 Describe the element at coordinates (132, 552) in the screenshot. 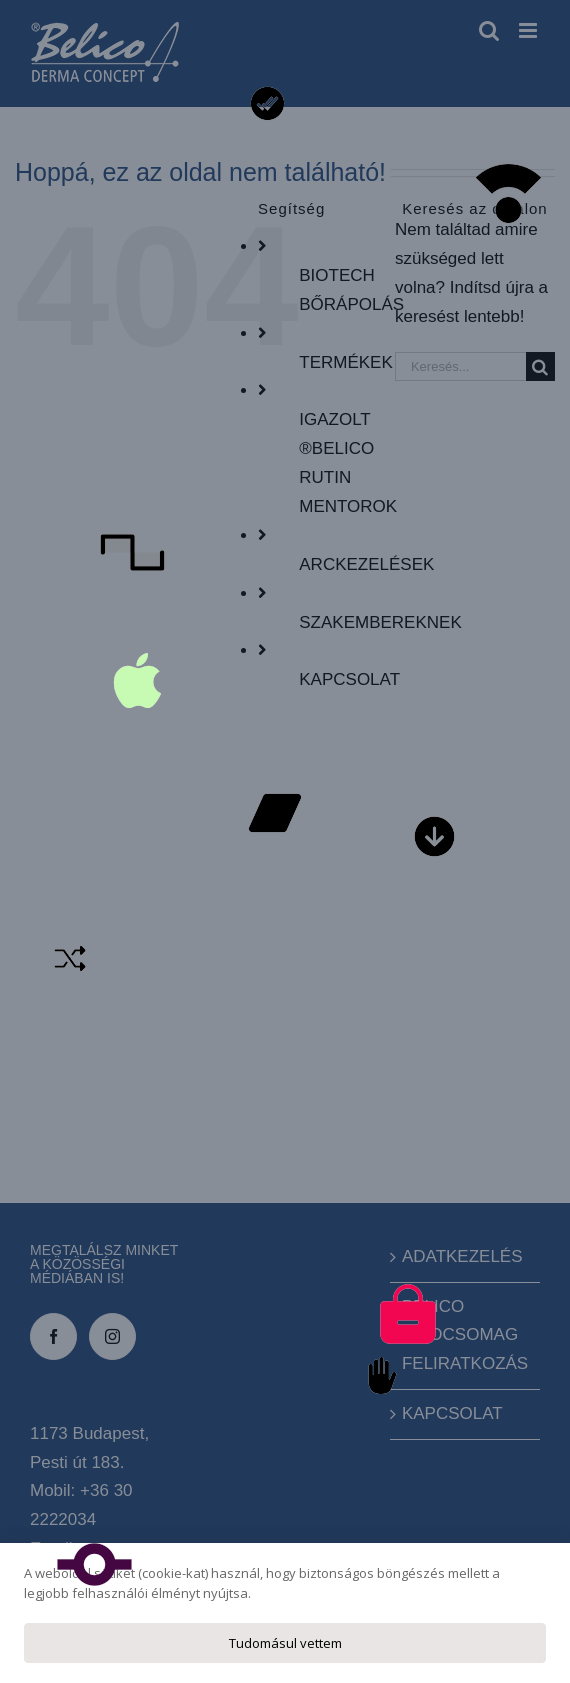

I see `toggle square wave audio signal` at that location.